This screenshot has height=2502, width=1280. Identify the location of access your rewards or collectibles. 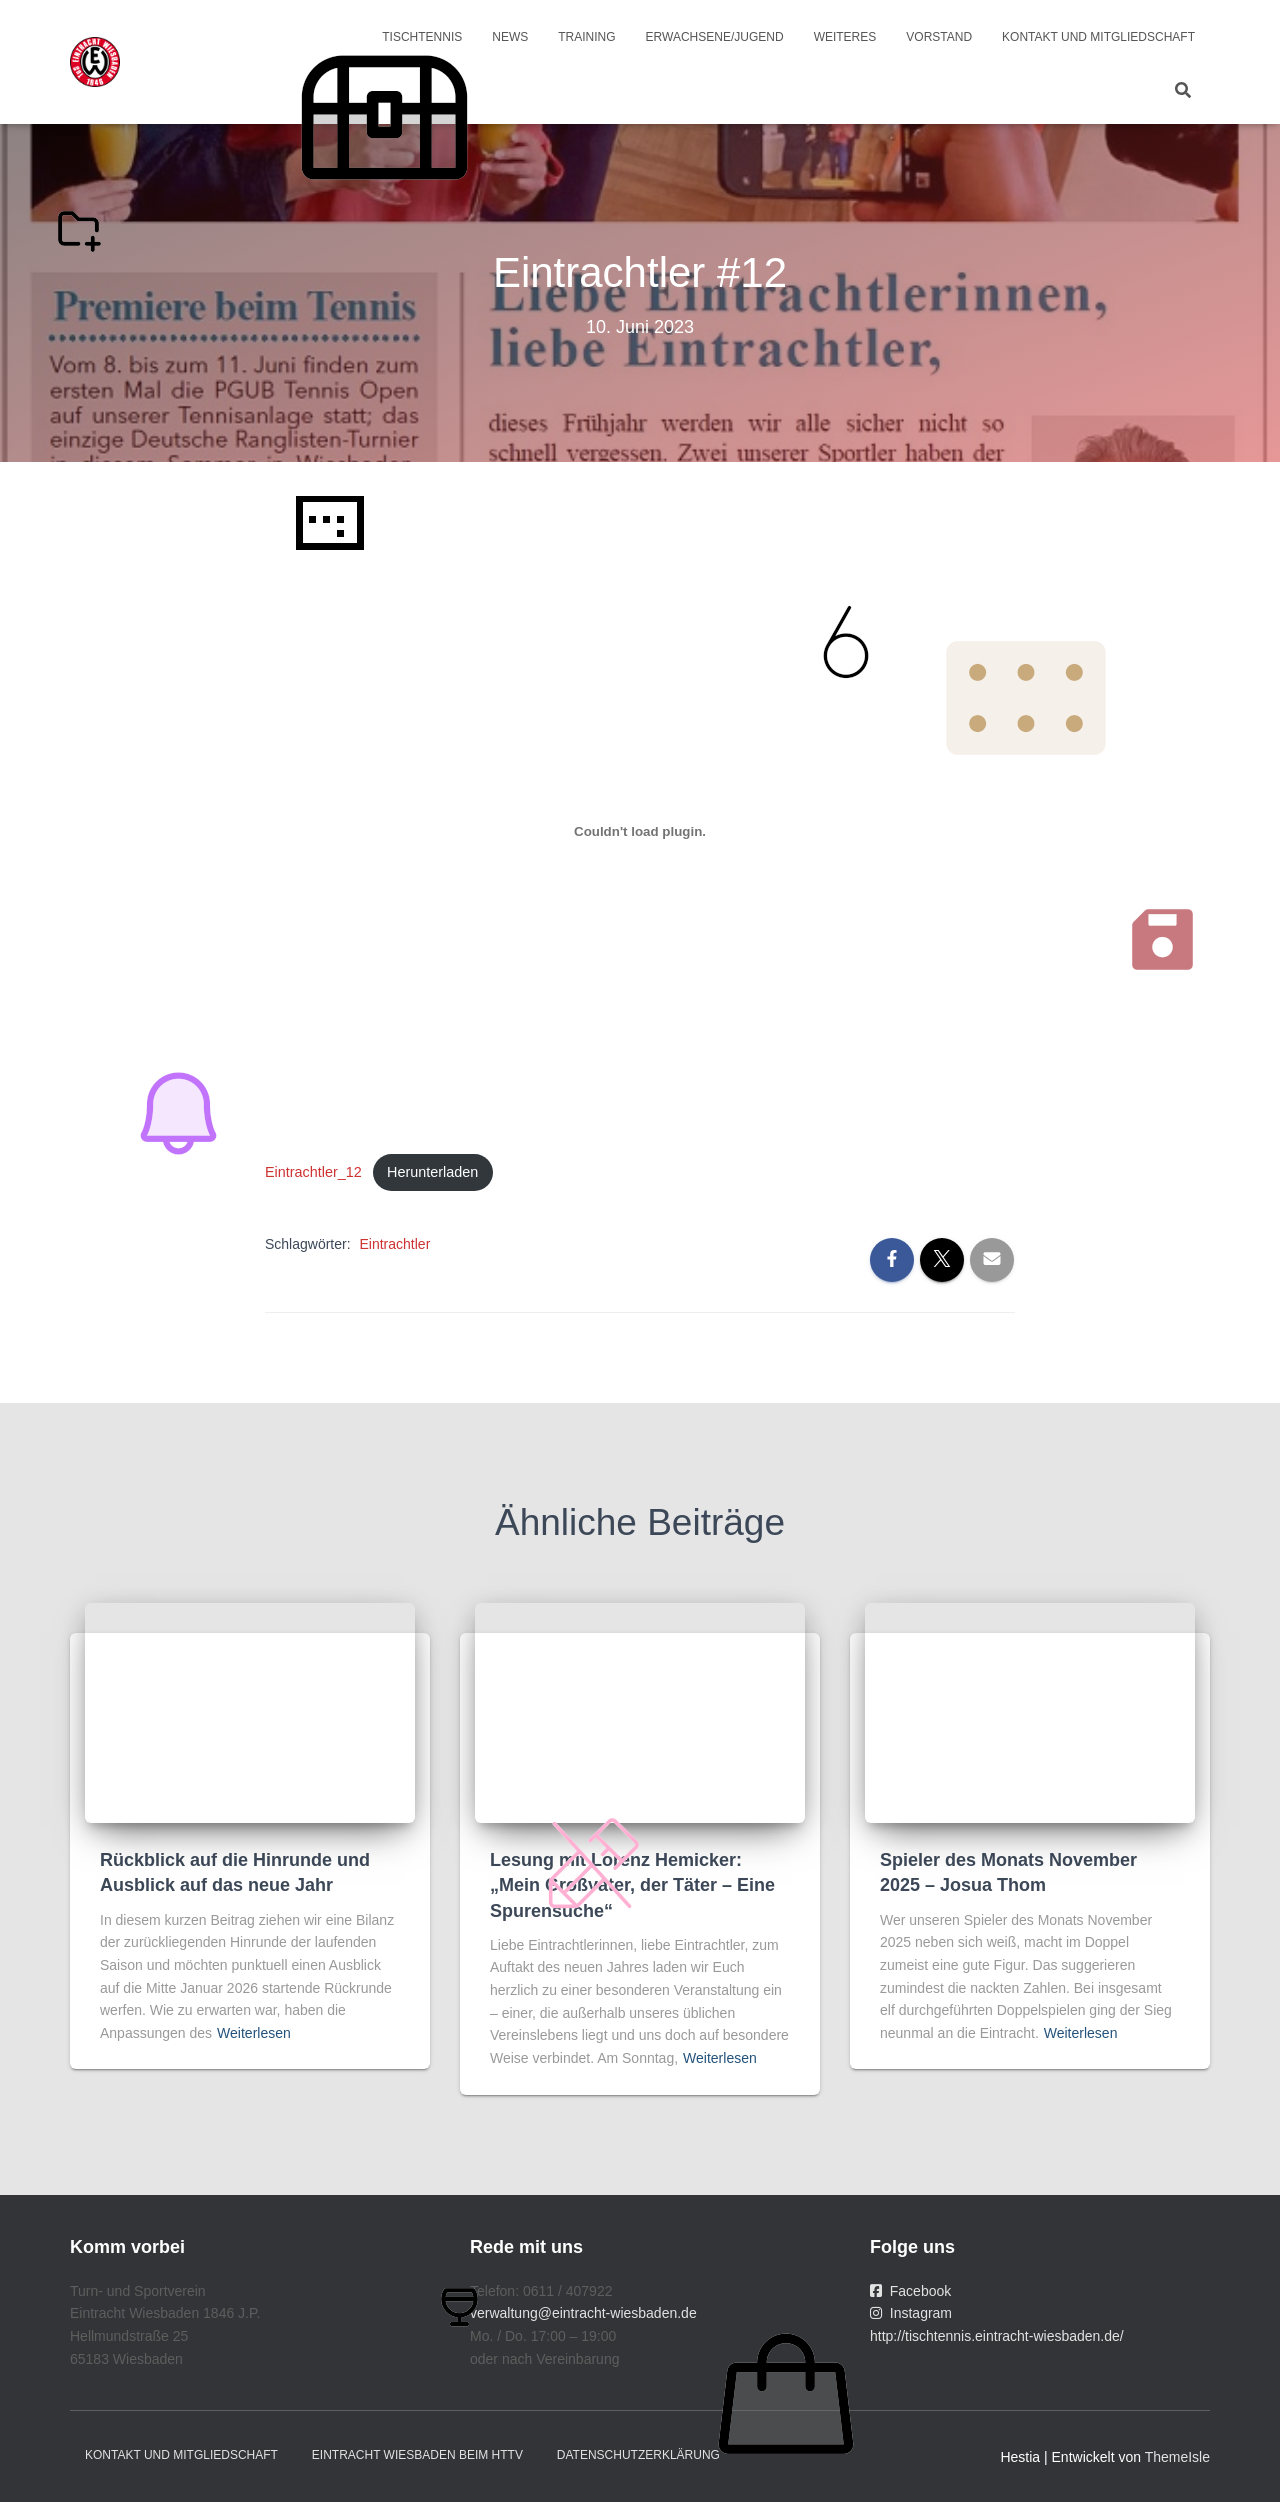
(384, 120).